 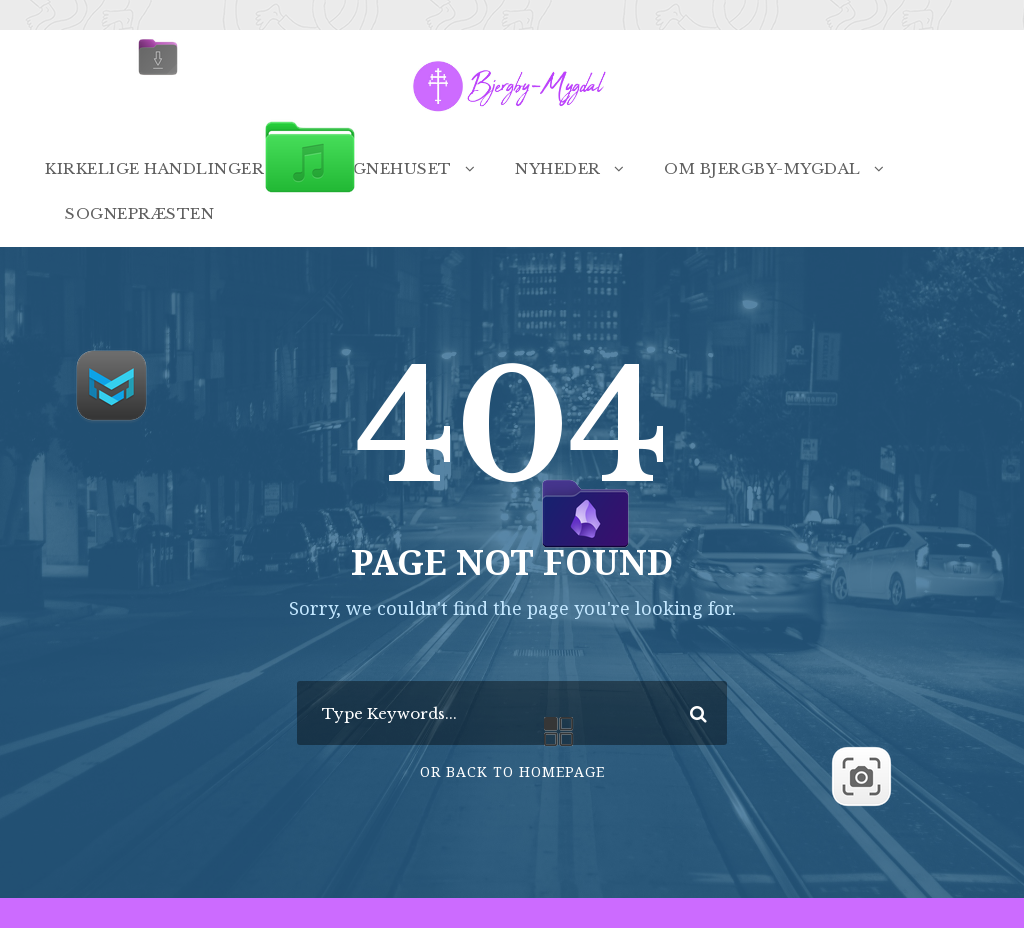 What do you see at coordinates (559, 732) in the screenshot?
I see `access application preferences or settings` at bounding box center [559, 732].